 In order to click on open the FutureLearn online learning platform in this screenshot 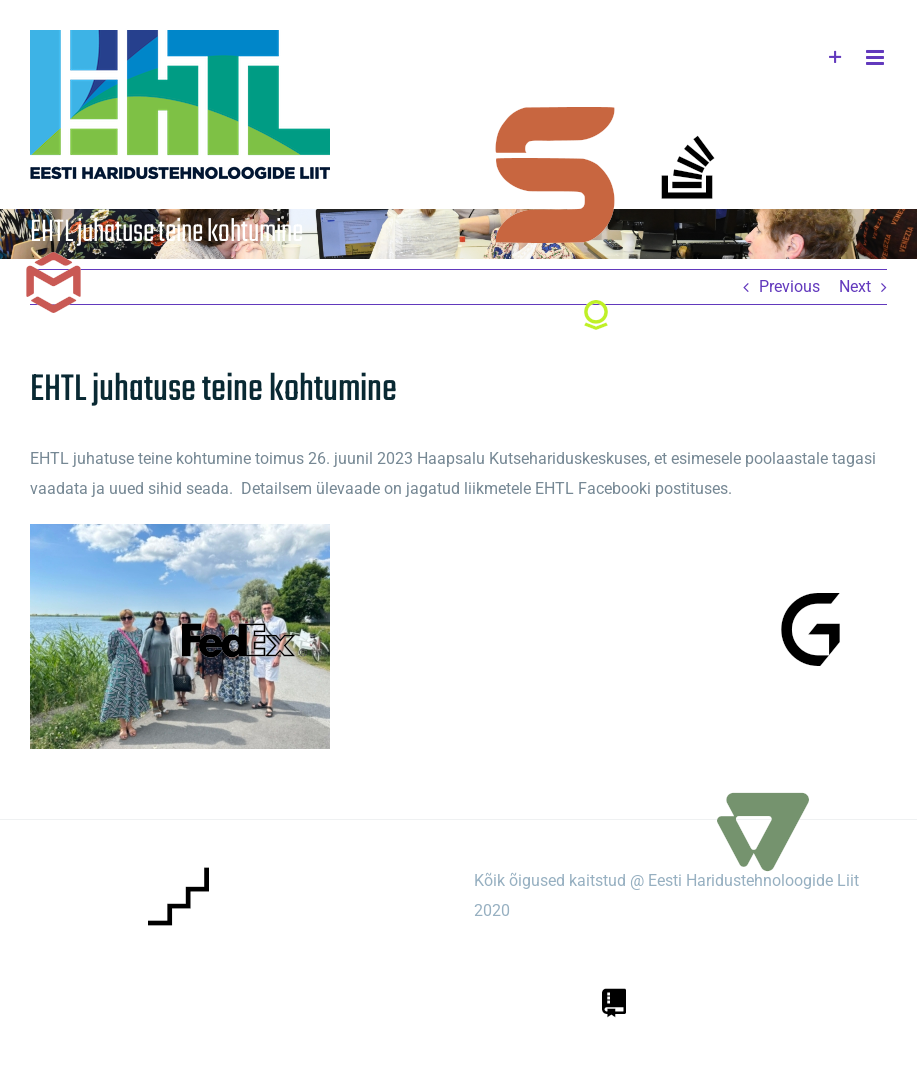, I will do `click(178, 896)`.